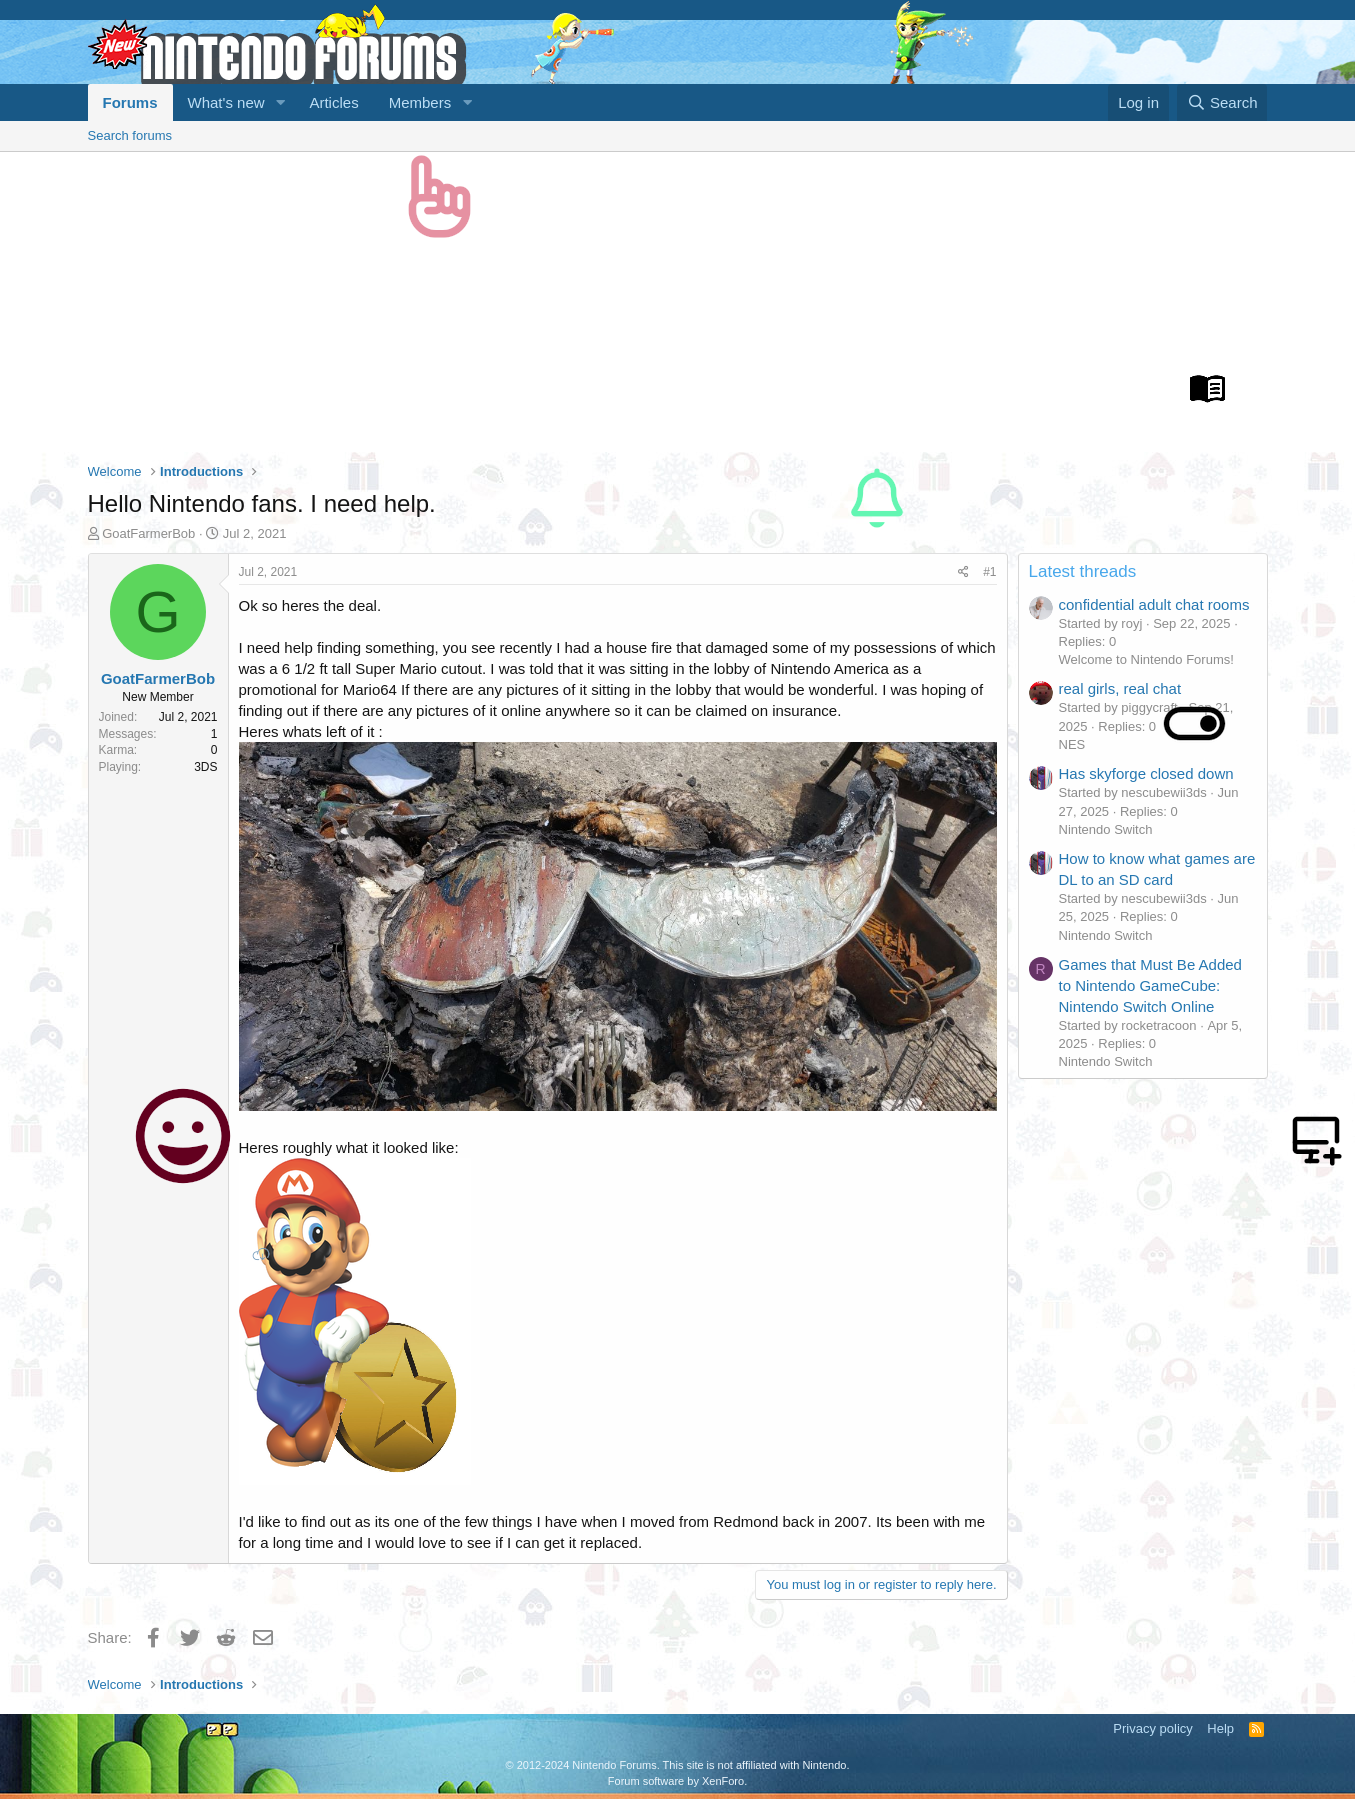 This screenshot has width=1355, height=1799. What do you see at coordinates (1207, 387) in the screenshot?
I see `open menu or documentation` at bounding box center [1207, 387].